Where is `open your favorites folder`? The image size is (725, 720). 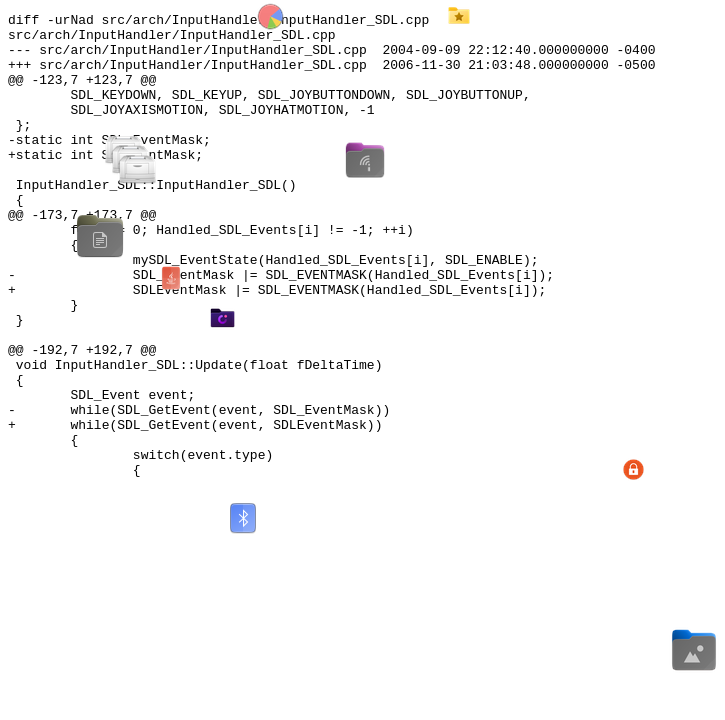
open your favorites folder is located at coordinates (459, 16).